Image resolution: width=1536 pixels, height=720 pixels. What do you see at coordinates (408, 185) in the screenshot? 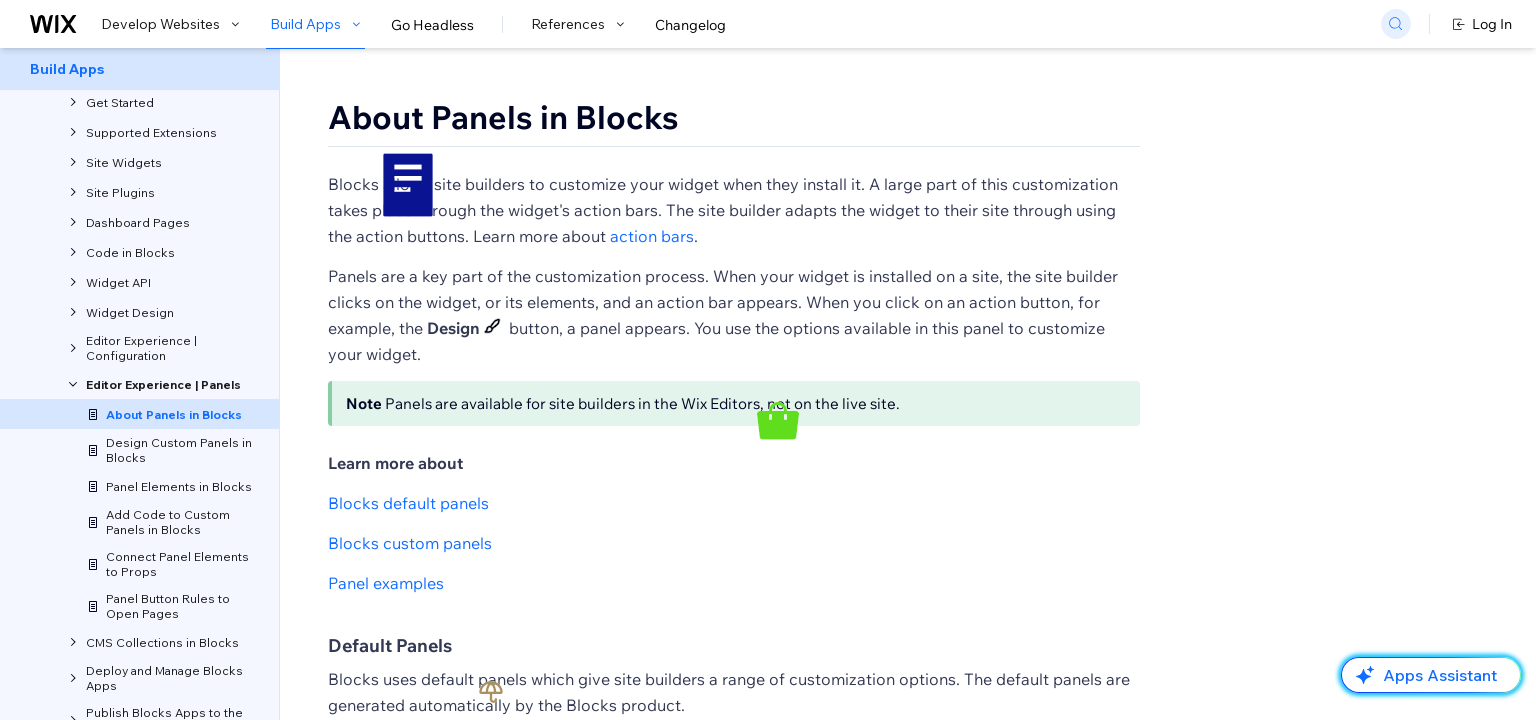
I see `open reader mode for distraction-free viewing` at bounding box center [408, 185].